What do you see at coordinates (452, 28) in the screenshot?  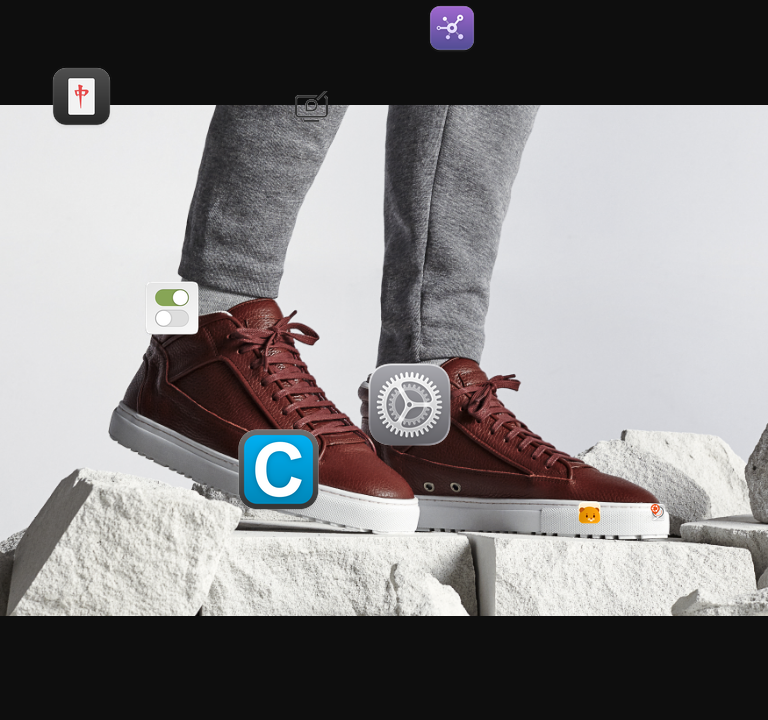 I see `open warpinator to share files between devices on the same network` at bounding box center [452, 28].